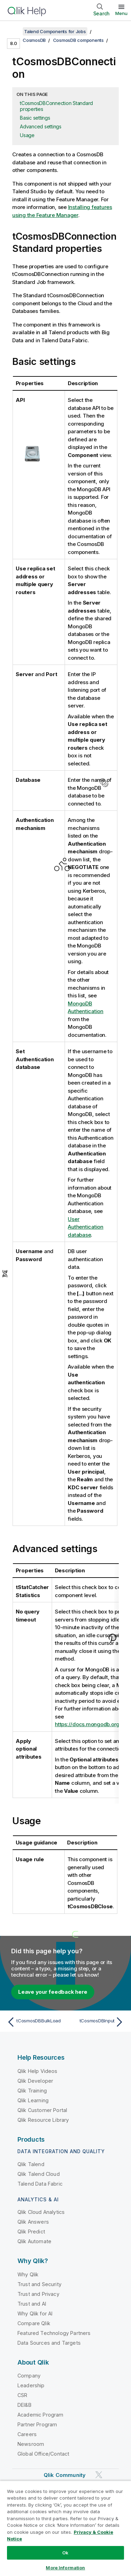  What do you see at coordinates (32, 454) in the screenshot?
I see `access local hard drive storage` at bounding box center [32, 454].